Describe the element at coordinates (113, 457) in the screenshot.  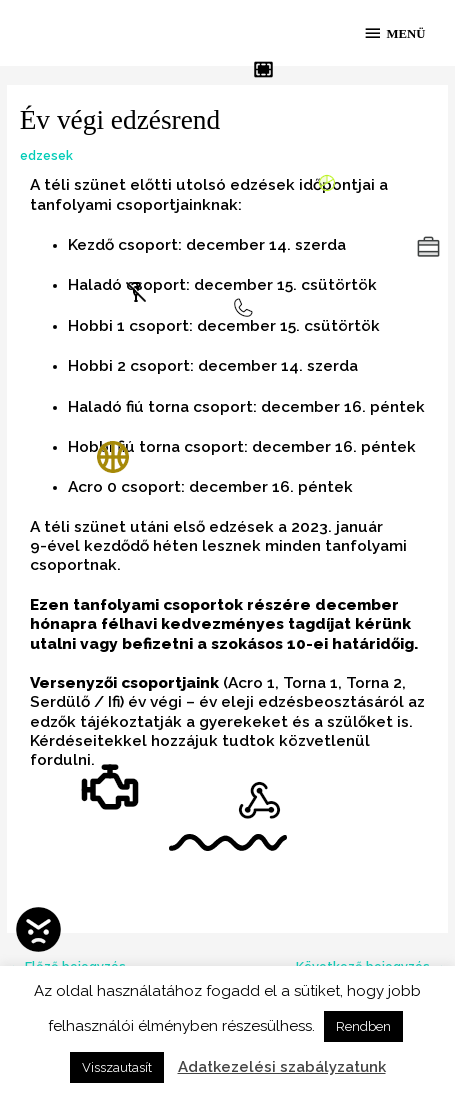
I see `access sports or basketball-related content` at that location.